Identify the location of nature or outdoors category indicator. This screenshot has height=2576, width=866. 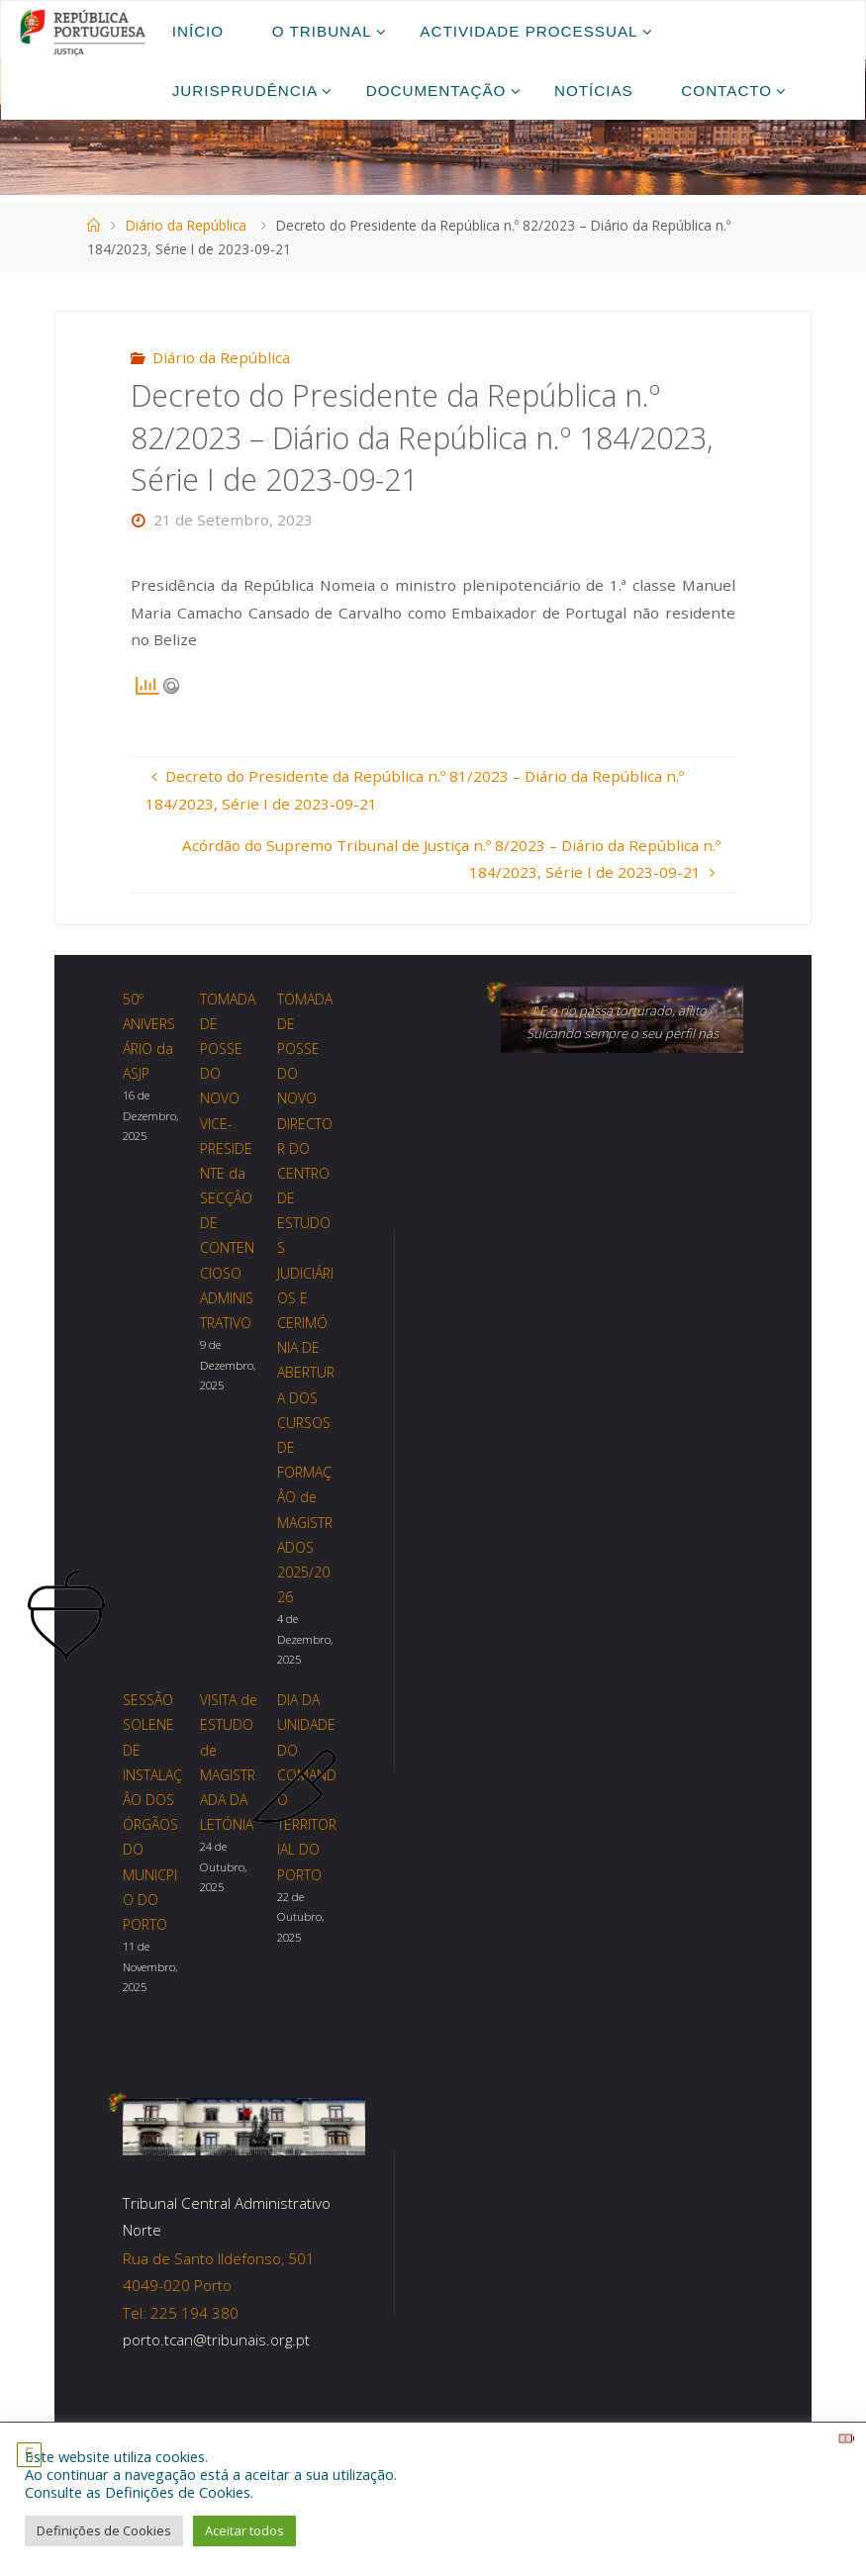
(66, 1615).